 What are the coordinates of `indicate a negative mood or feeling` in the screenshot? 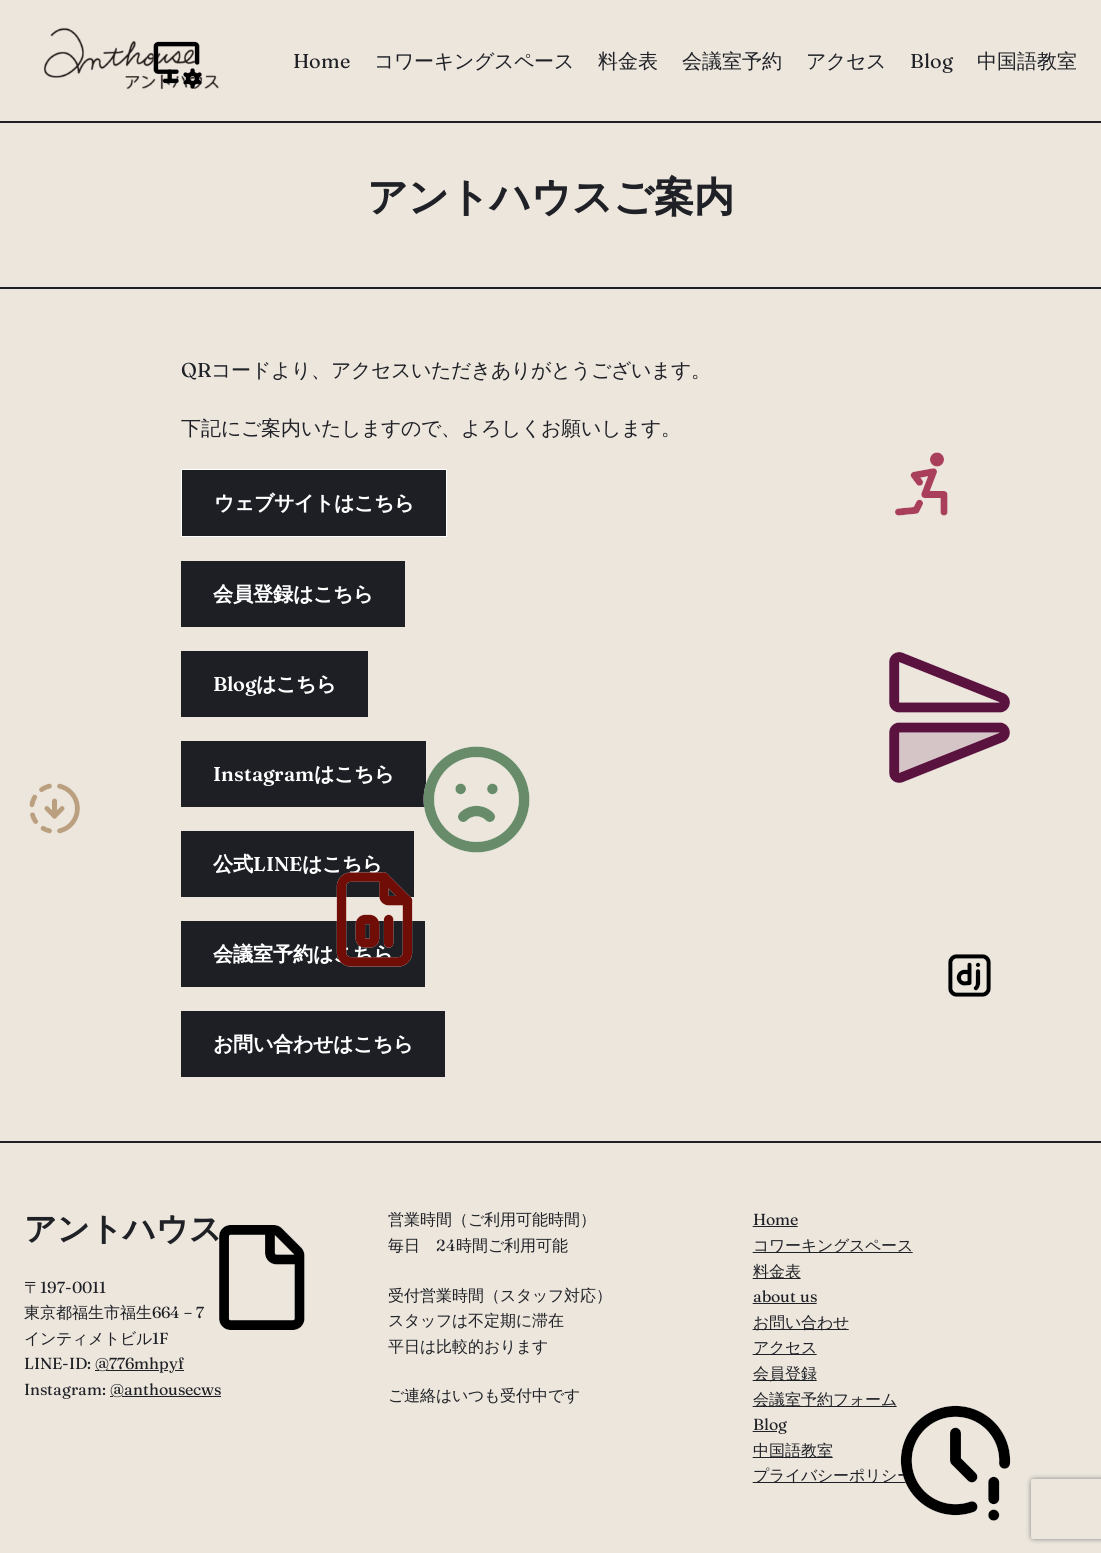 It's located at (476, 799).